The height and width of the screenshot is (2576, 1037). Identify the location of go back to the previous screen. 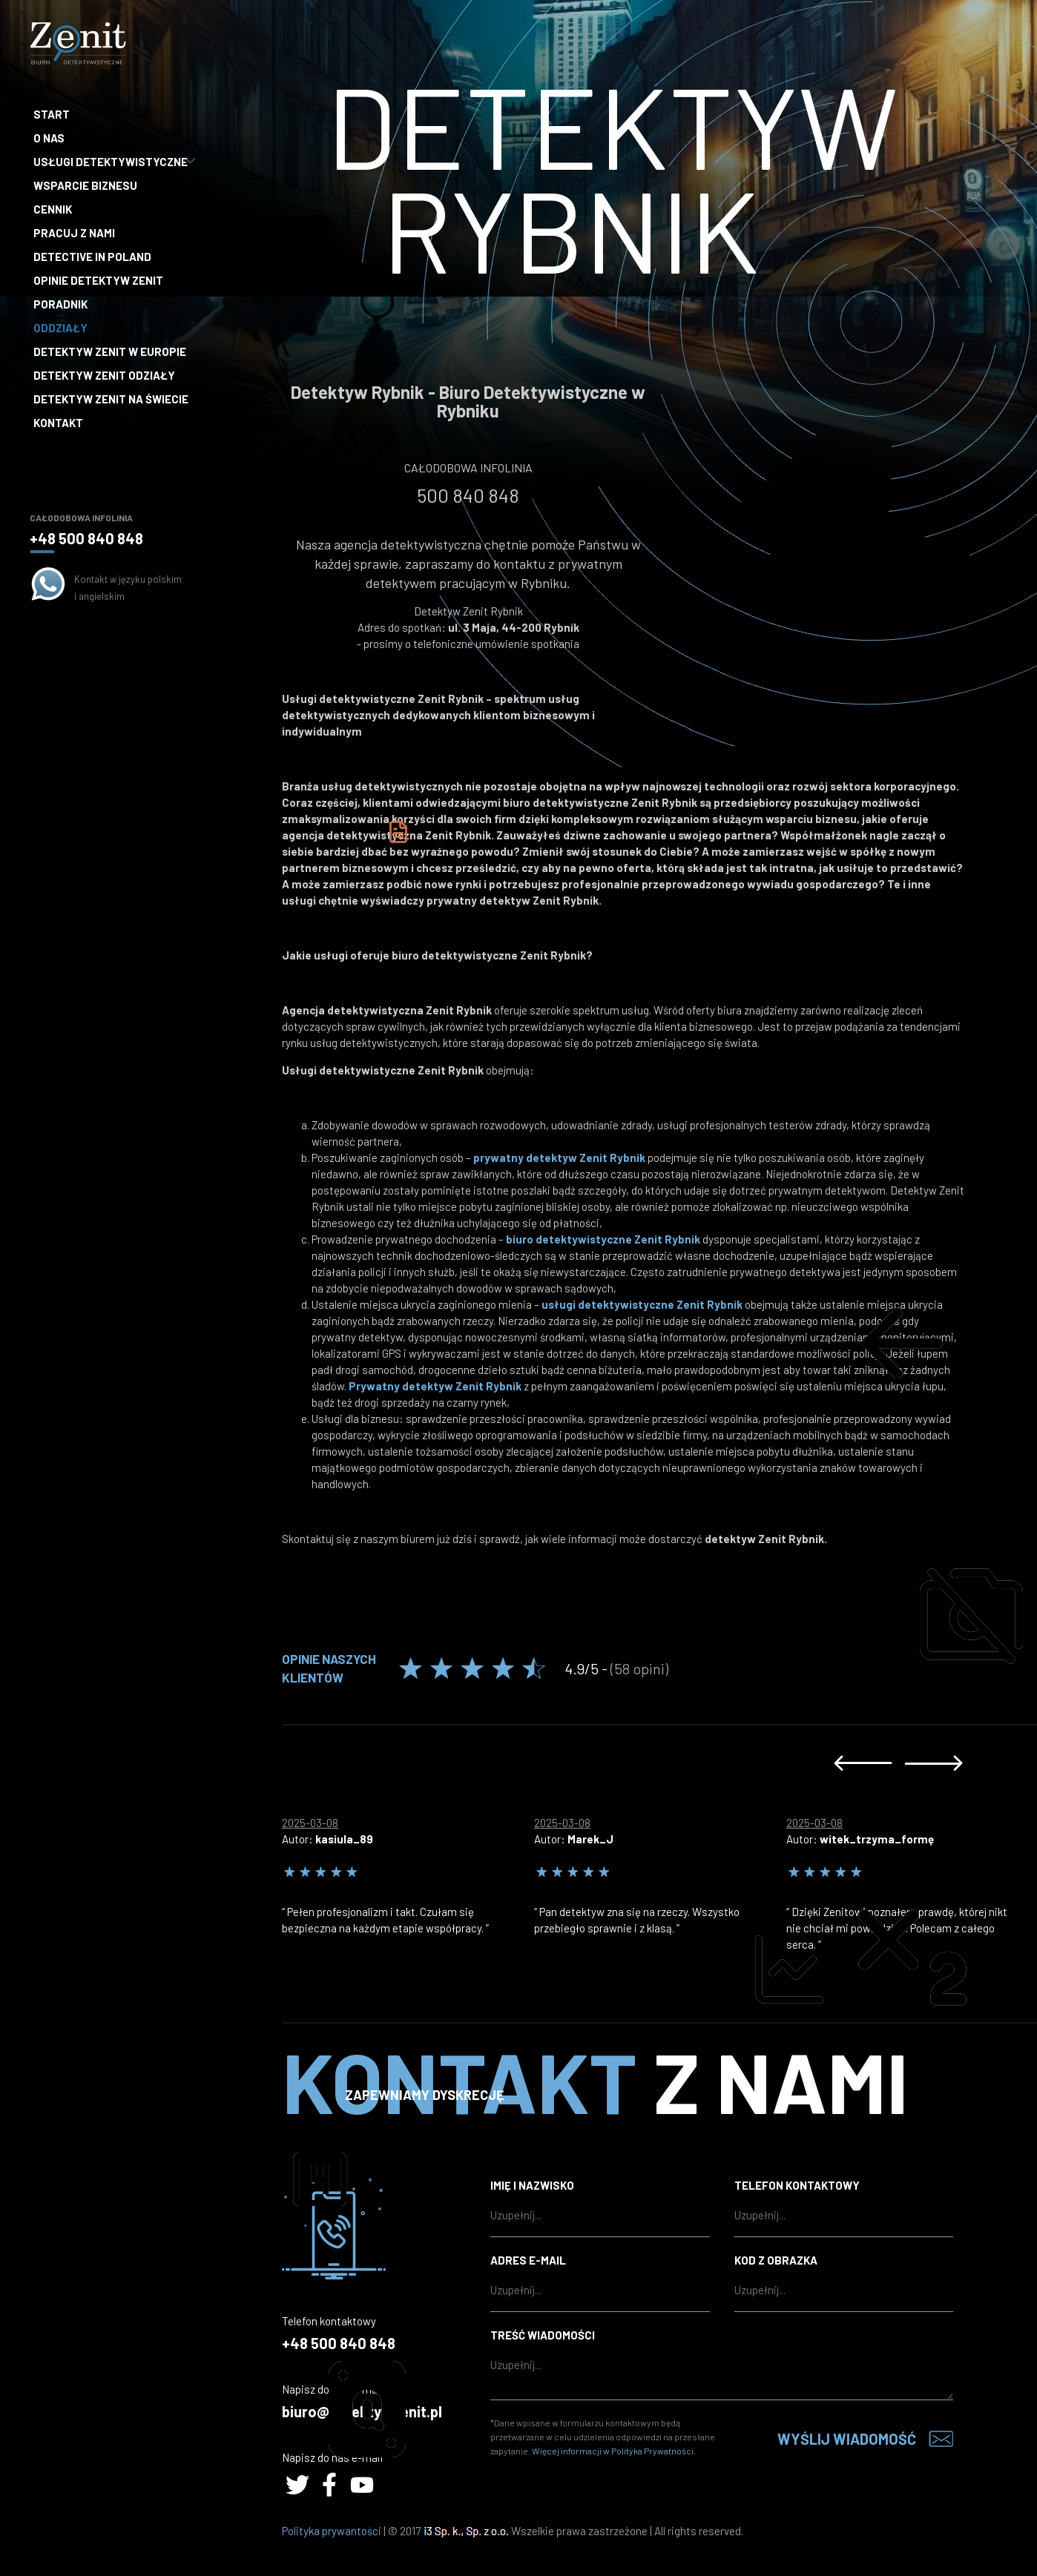
(902, 1343).